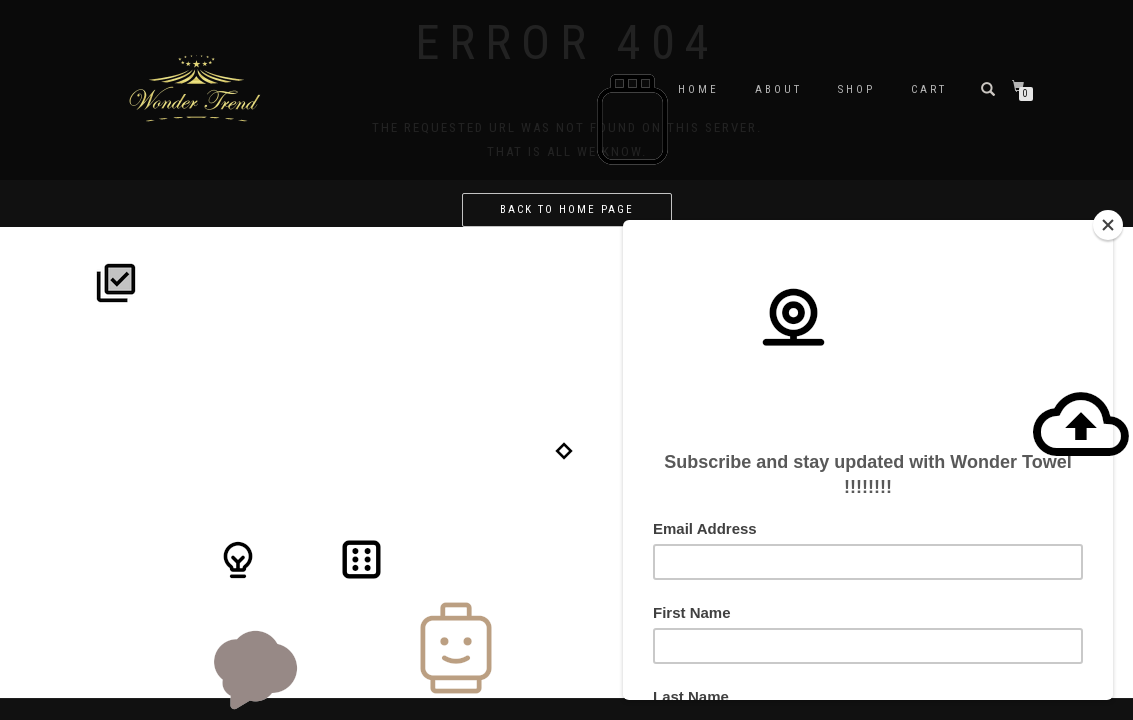 The width and height of the screenshot is (1133, 720). I want to click on lego or building block themed feature, so click(456, 648).